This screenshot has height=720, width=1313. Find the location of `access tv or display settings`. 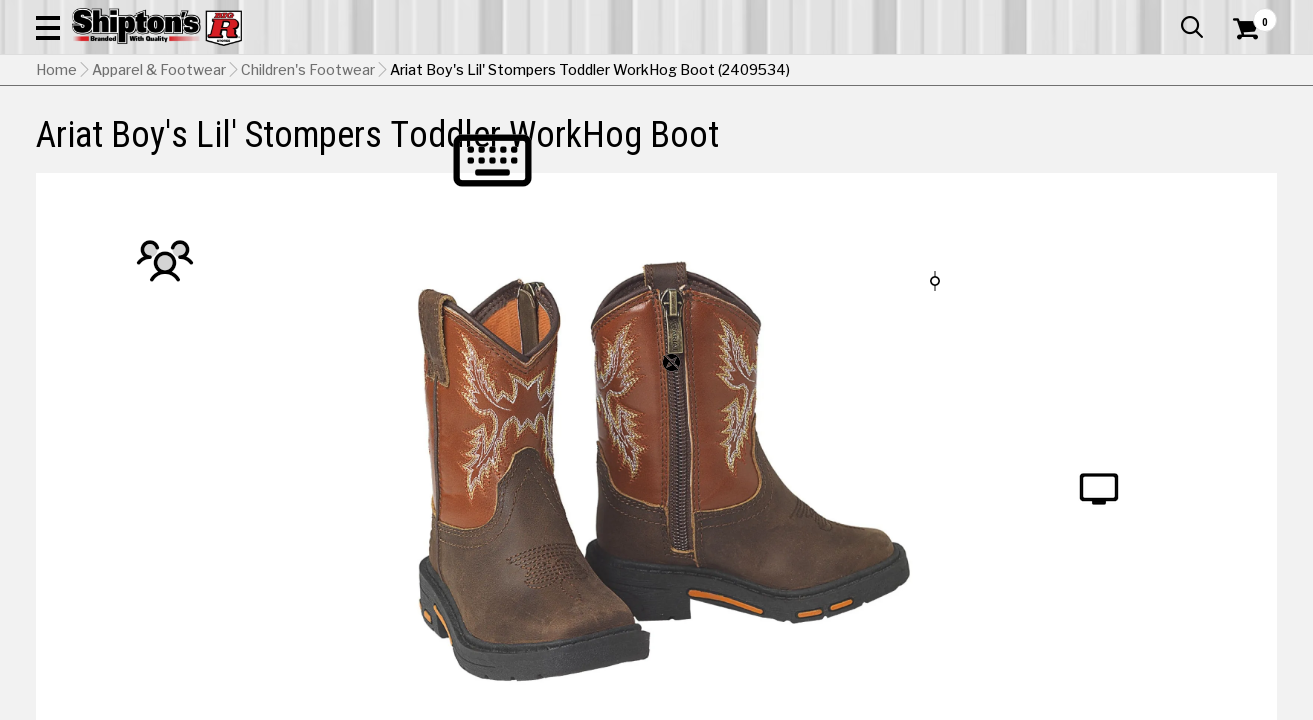

access tv or display settings is located at coordinates (1099, 489).